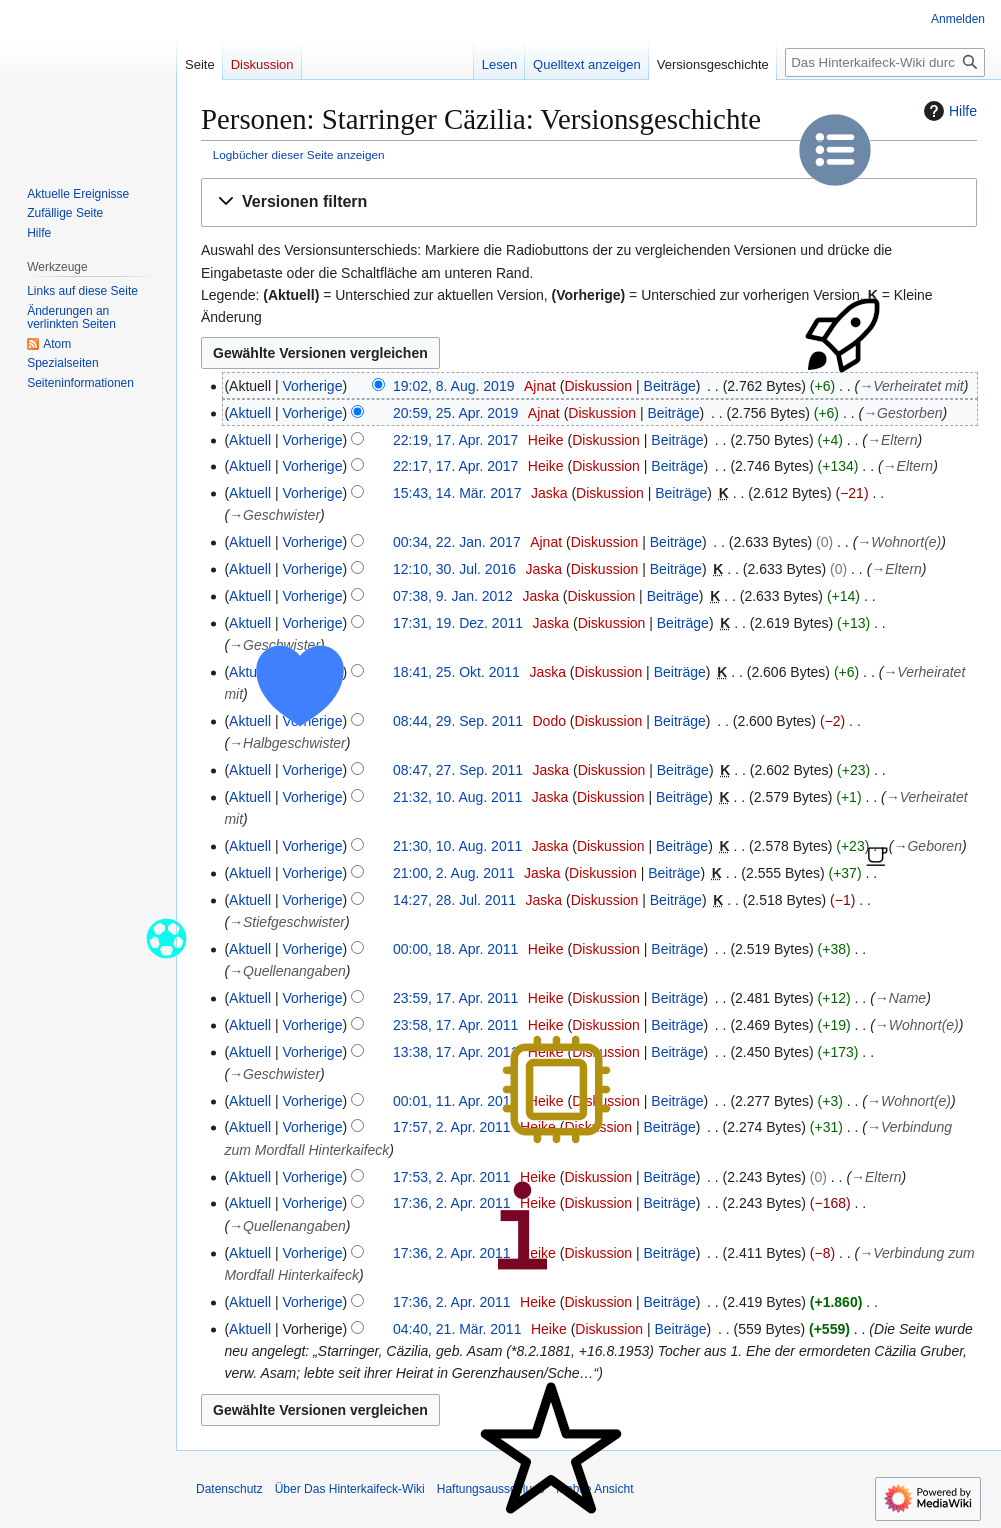  I want to click on view hardware or system specifications, so click(556, 1089).